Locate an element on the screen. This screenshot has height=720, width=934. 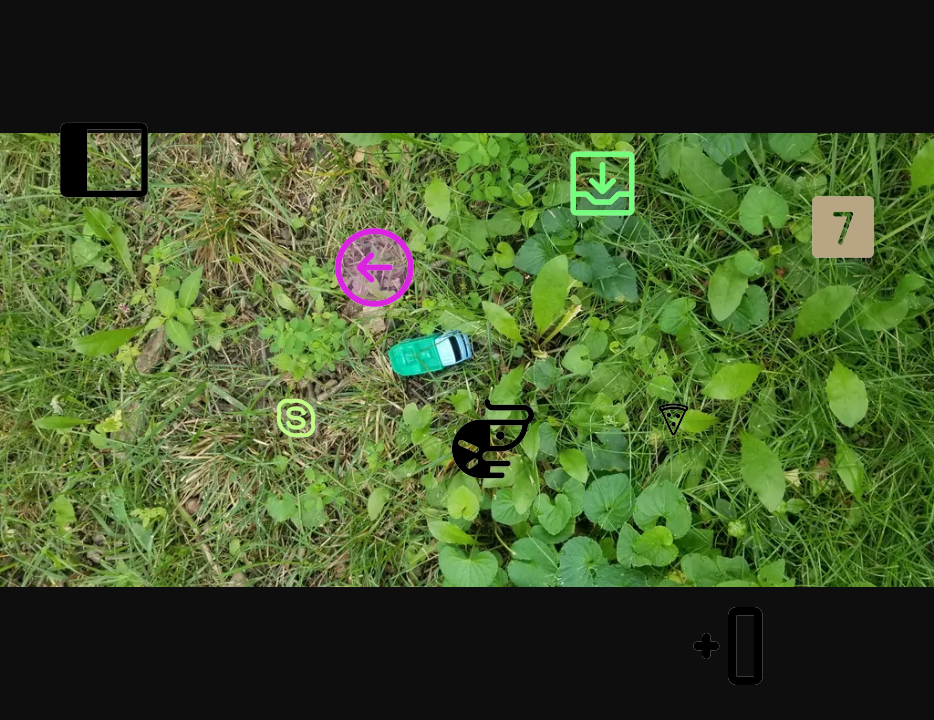
open Skype app is located at coordinates (296, 418).